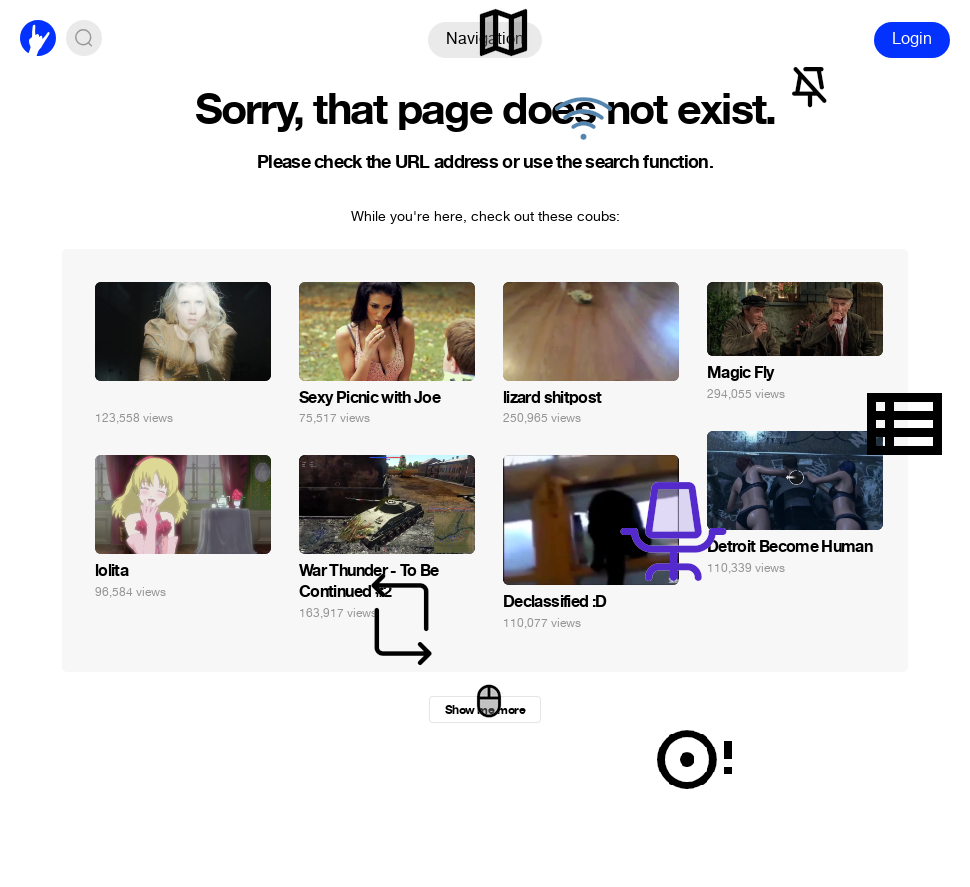 This screenshot has height=887, width=970. Describe the element at coordinates (401, 619) in the screenshot. I see `rotate device orientation` at that location.